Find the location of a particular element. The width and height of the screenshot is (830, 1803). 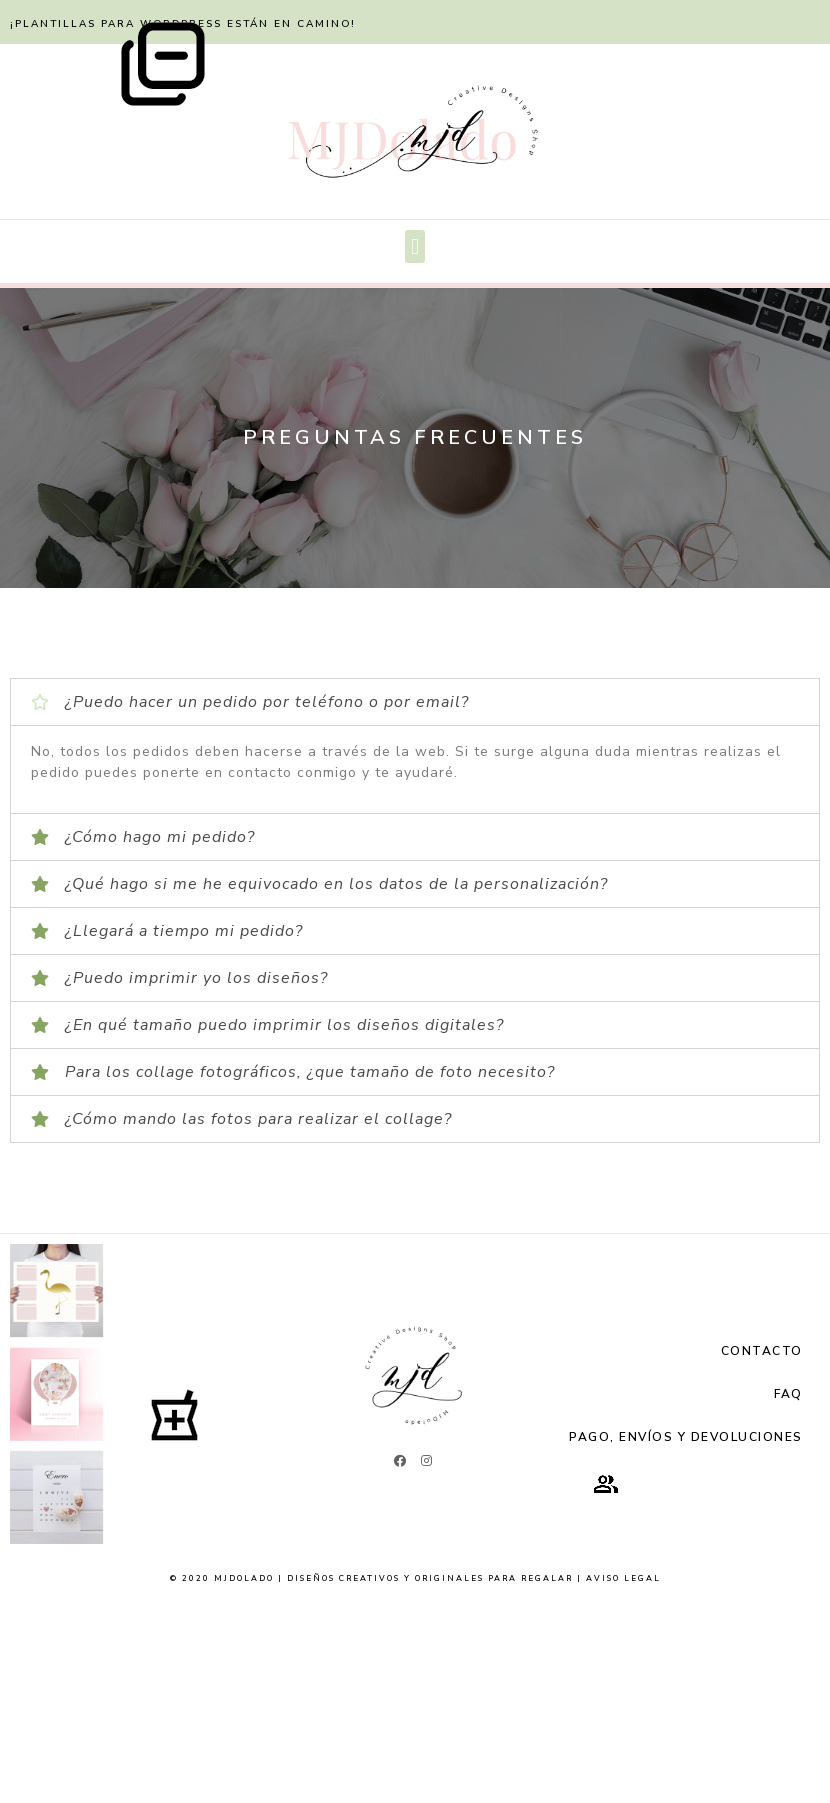

find nearby pharmacies is located at coordinates (174, 1417).